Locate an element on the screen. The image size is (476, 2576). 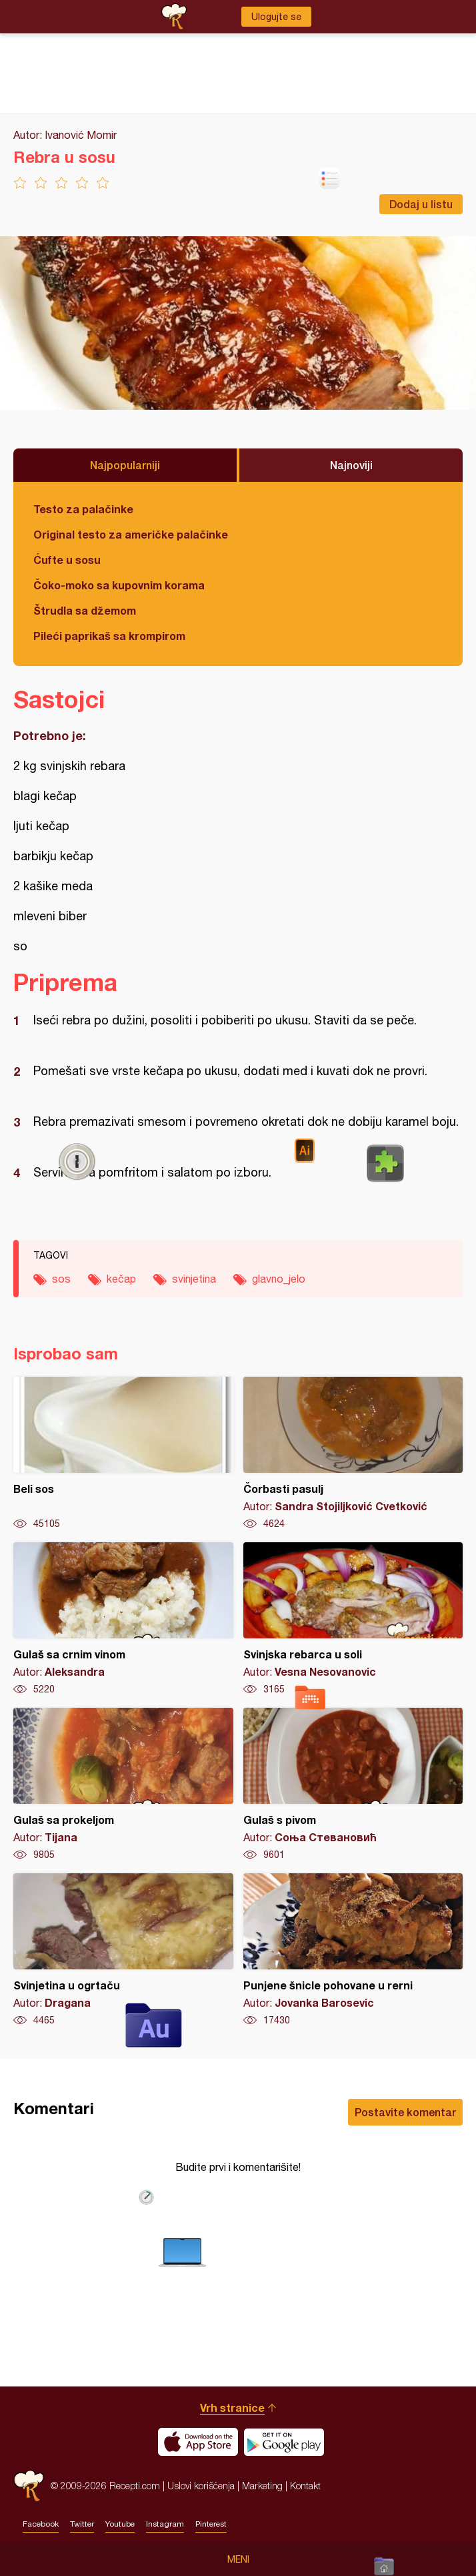
open the passwords app is located at coordinates (77, 1161).